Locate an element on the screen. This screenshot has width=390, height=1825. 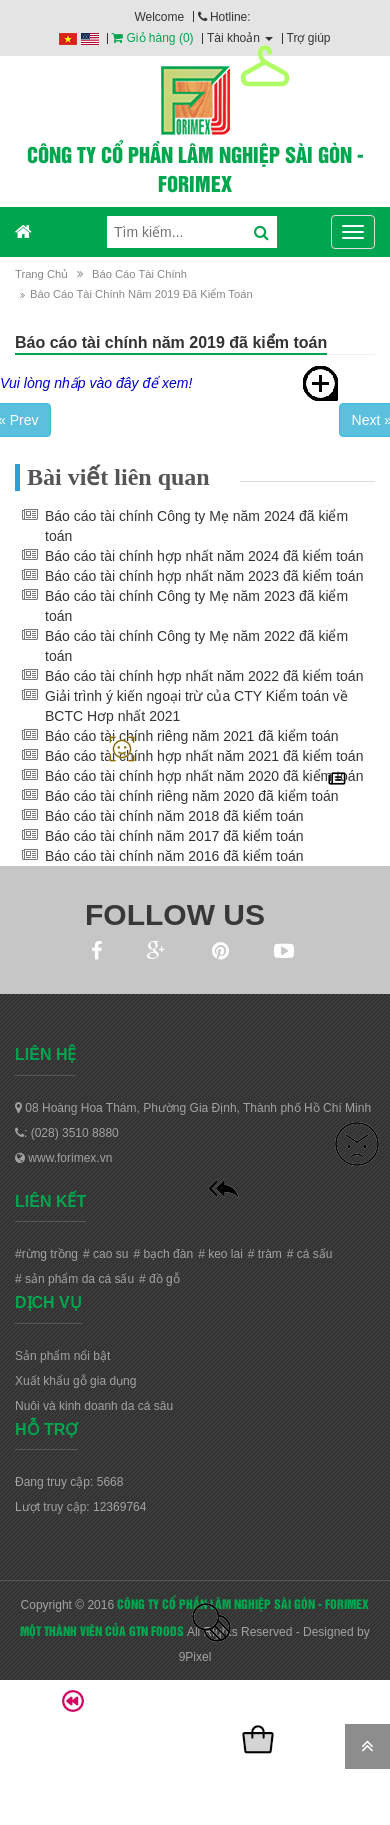
view your shopping bag is located at coordinates (258, 1741).